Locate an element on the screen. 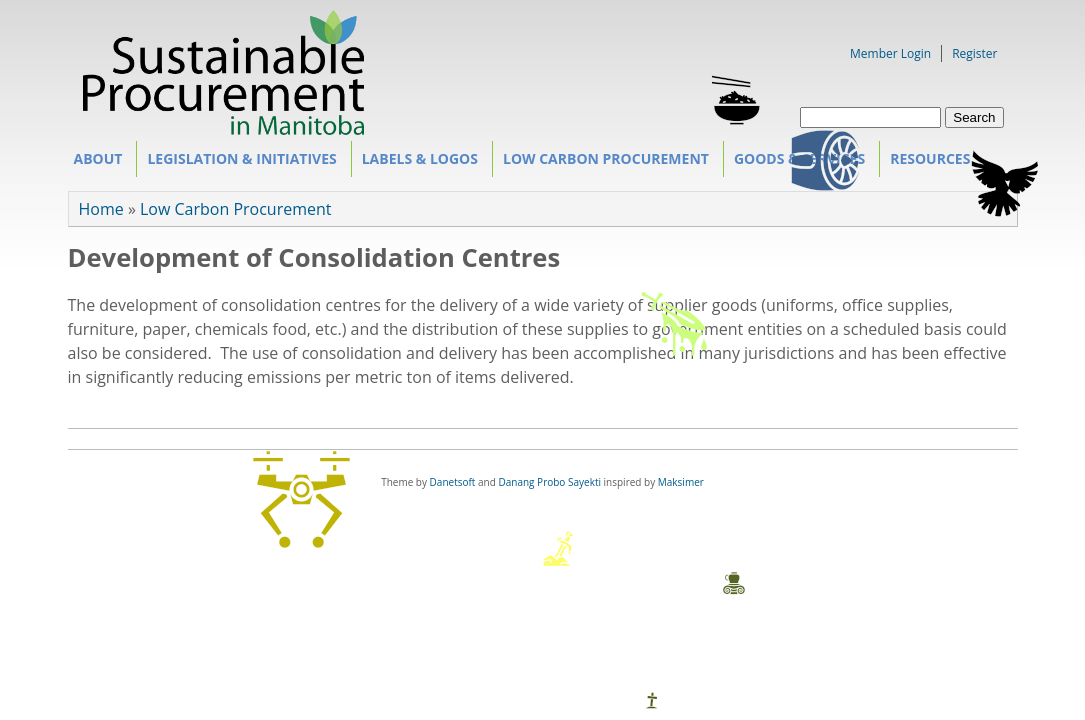 This screenshot has height=720, width=1085. decorative item or artifact in a game inventory is located at coordinates (734, 583).